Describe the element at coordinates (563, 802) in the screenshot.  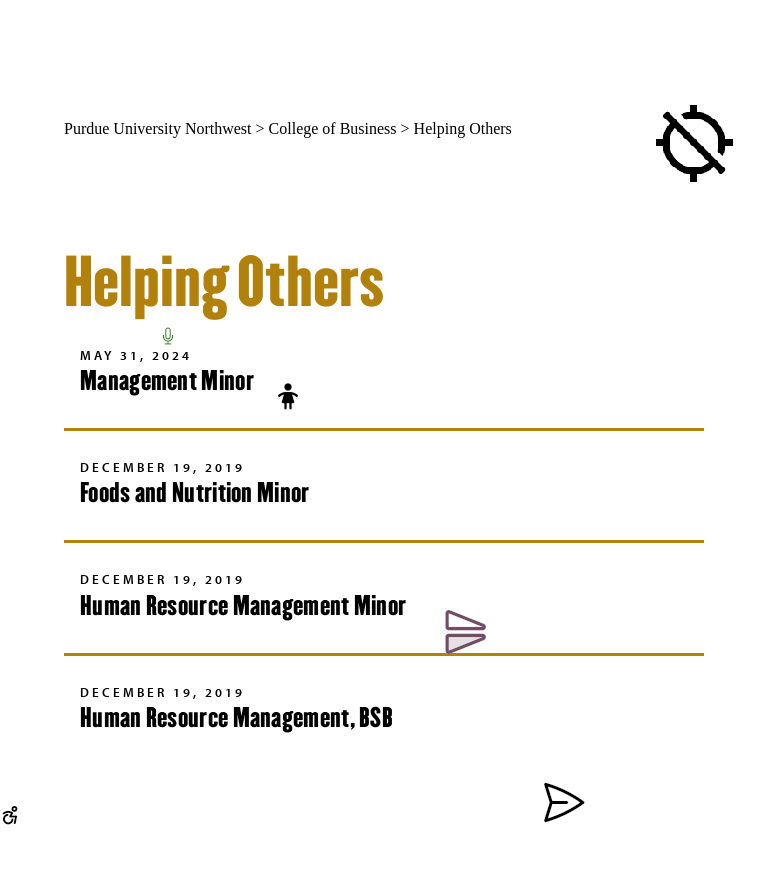
I see `send a message` at that location.